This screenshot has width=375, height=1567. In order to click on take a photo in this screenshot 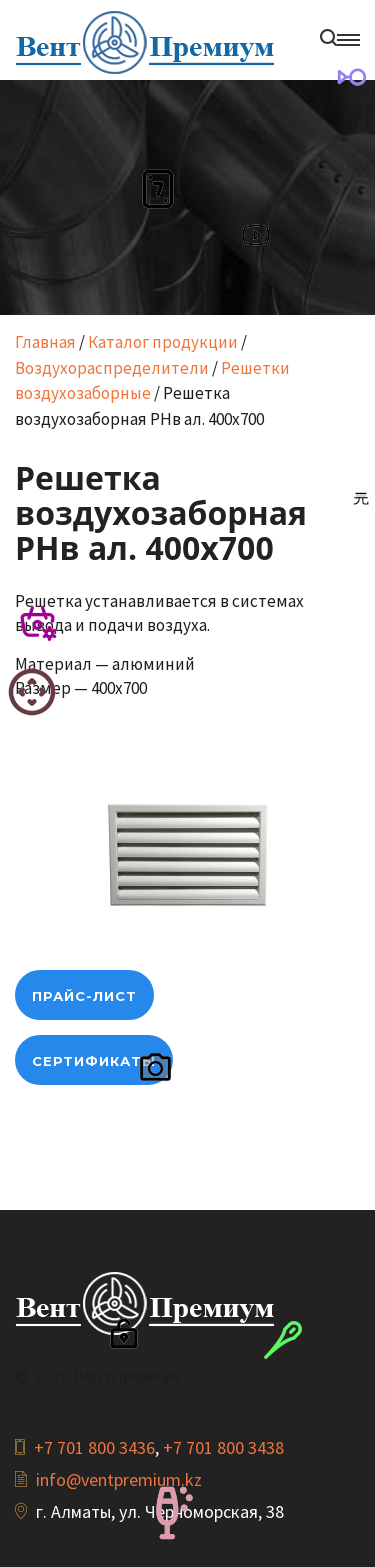, I will do `click(155, 1068)`.